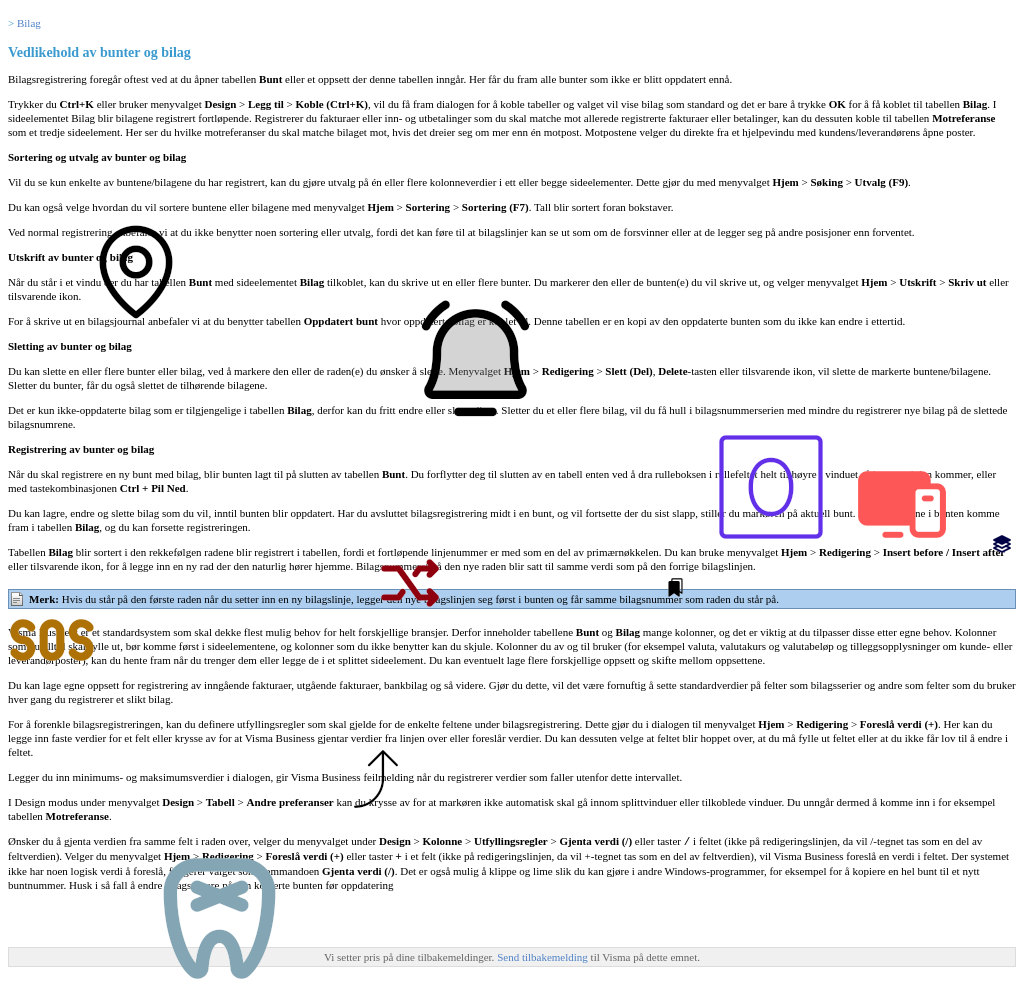  I want to click on view or set a location on the map, so click(136, 272).